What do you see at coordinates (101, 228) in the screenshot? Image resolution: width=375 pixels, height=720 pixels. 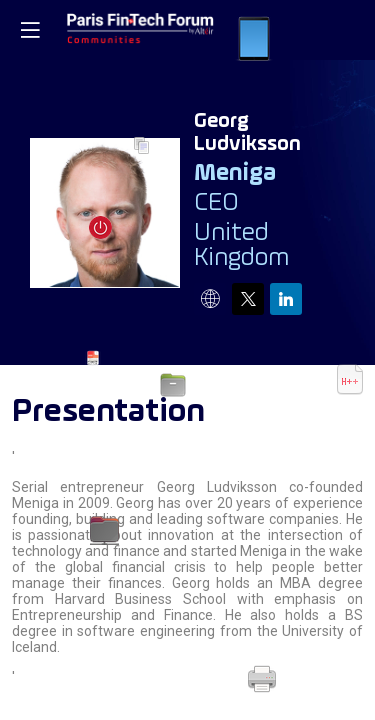 I see `shut down or power off the system` at bounding box center [101, 228].